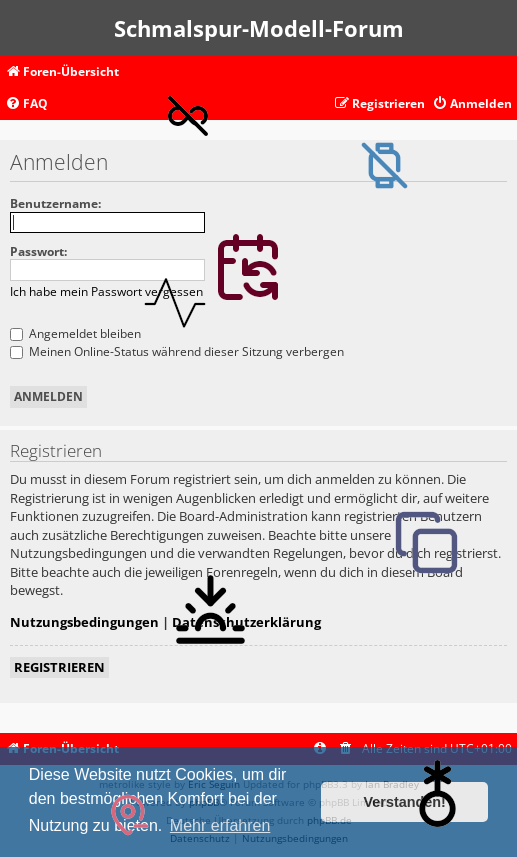 This screenshot has height=857, width=517. I want to click on indicates non-binary gender identity option, so click(437, 793).